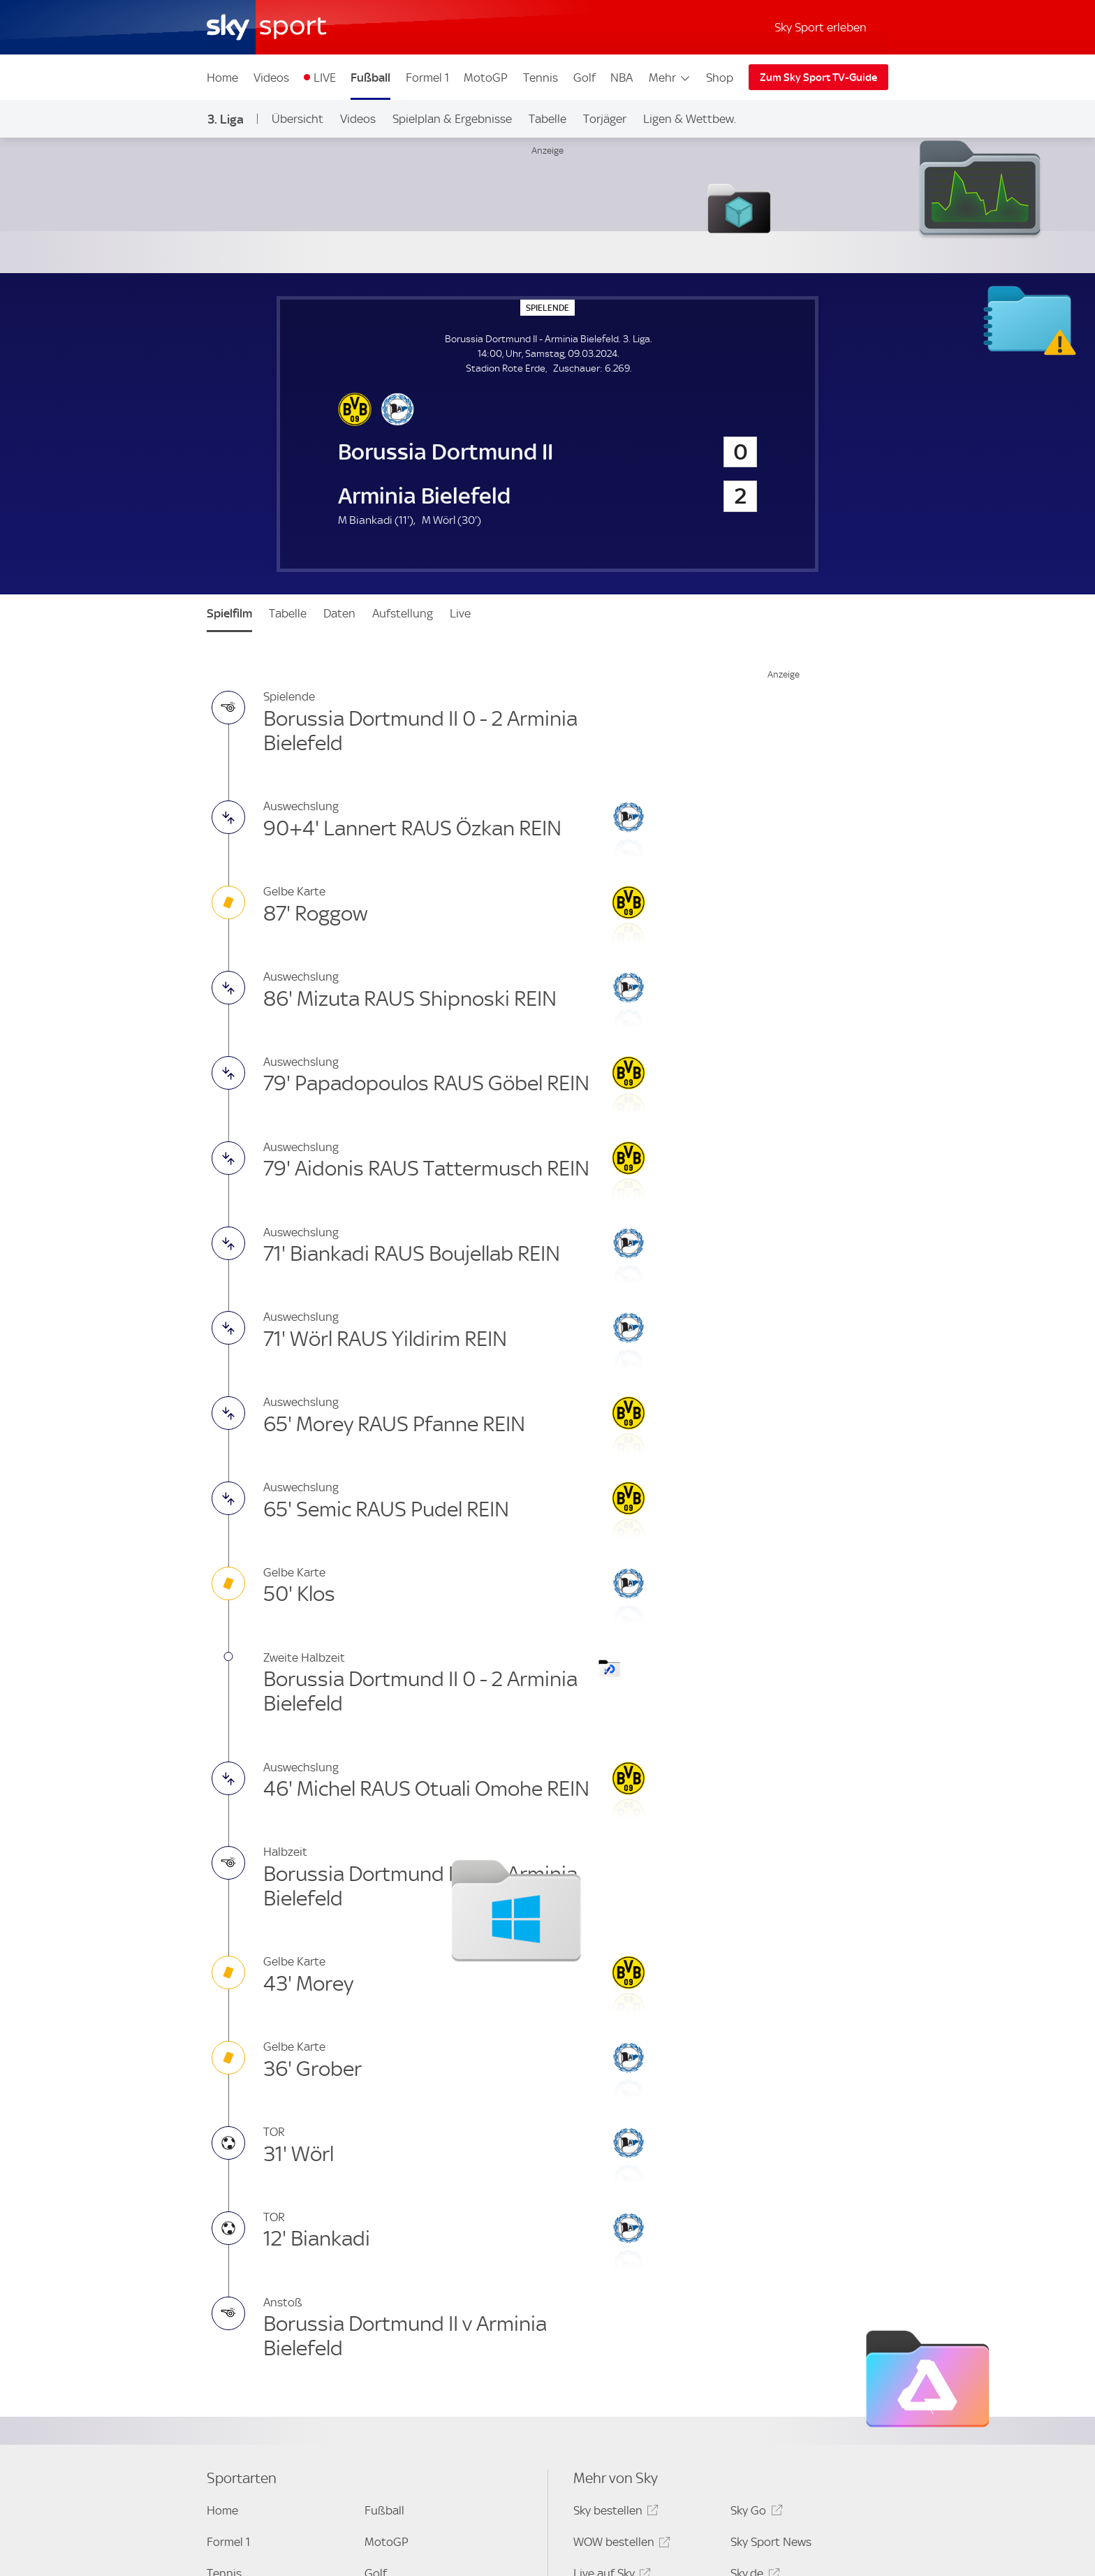  What do you see at coordinates (979, 191) in the screenshot?
I see `open task manager files folder` at bounding box center [979, 191].